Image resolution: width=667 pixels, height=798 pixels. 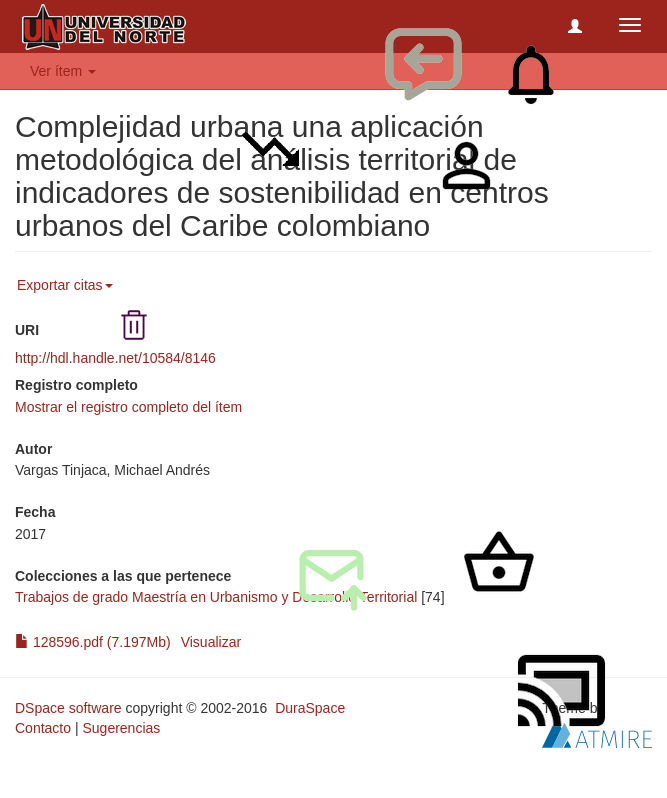 What do you see at coordinates (423, 62) in the screenshot?
I see `reply to a message` at bounding box center [423, 62].